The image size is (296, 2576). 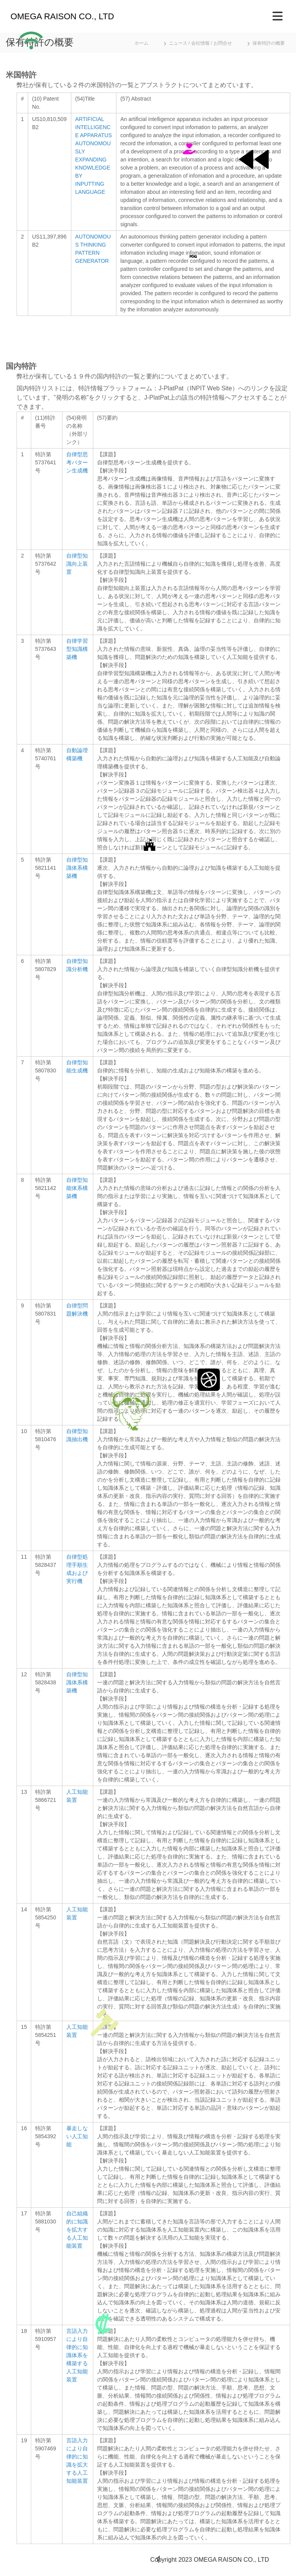 What do you see at coordinates (150, 845) in the screenshot?
I see `fort awesome brand logo` at bounding box center [150, 845].